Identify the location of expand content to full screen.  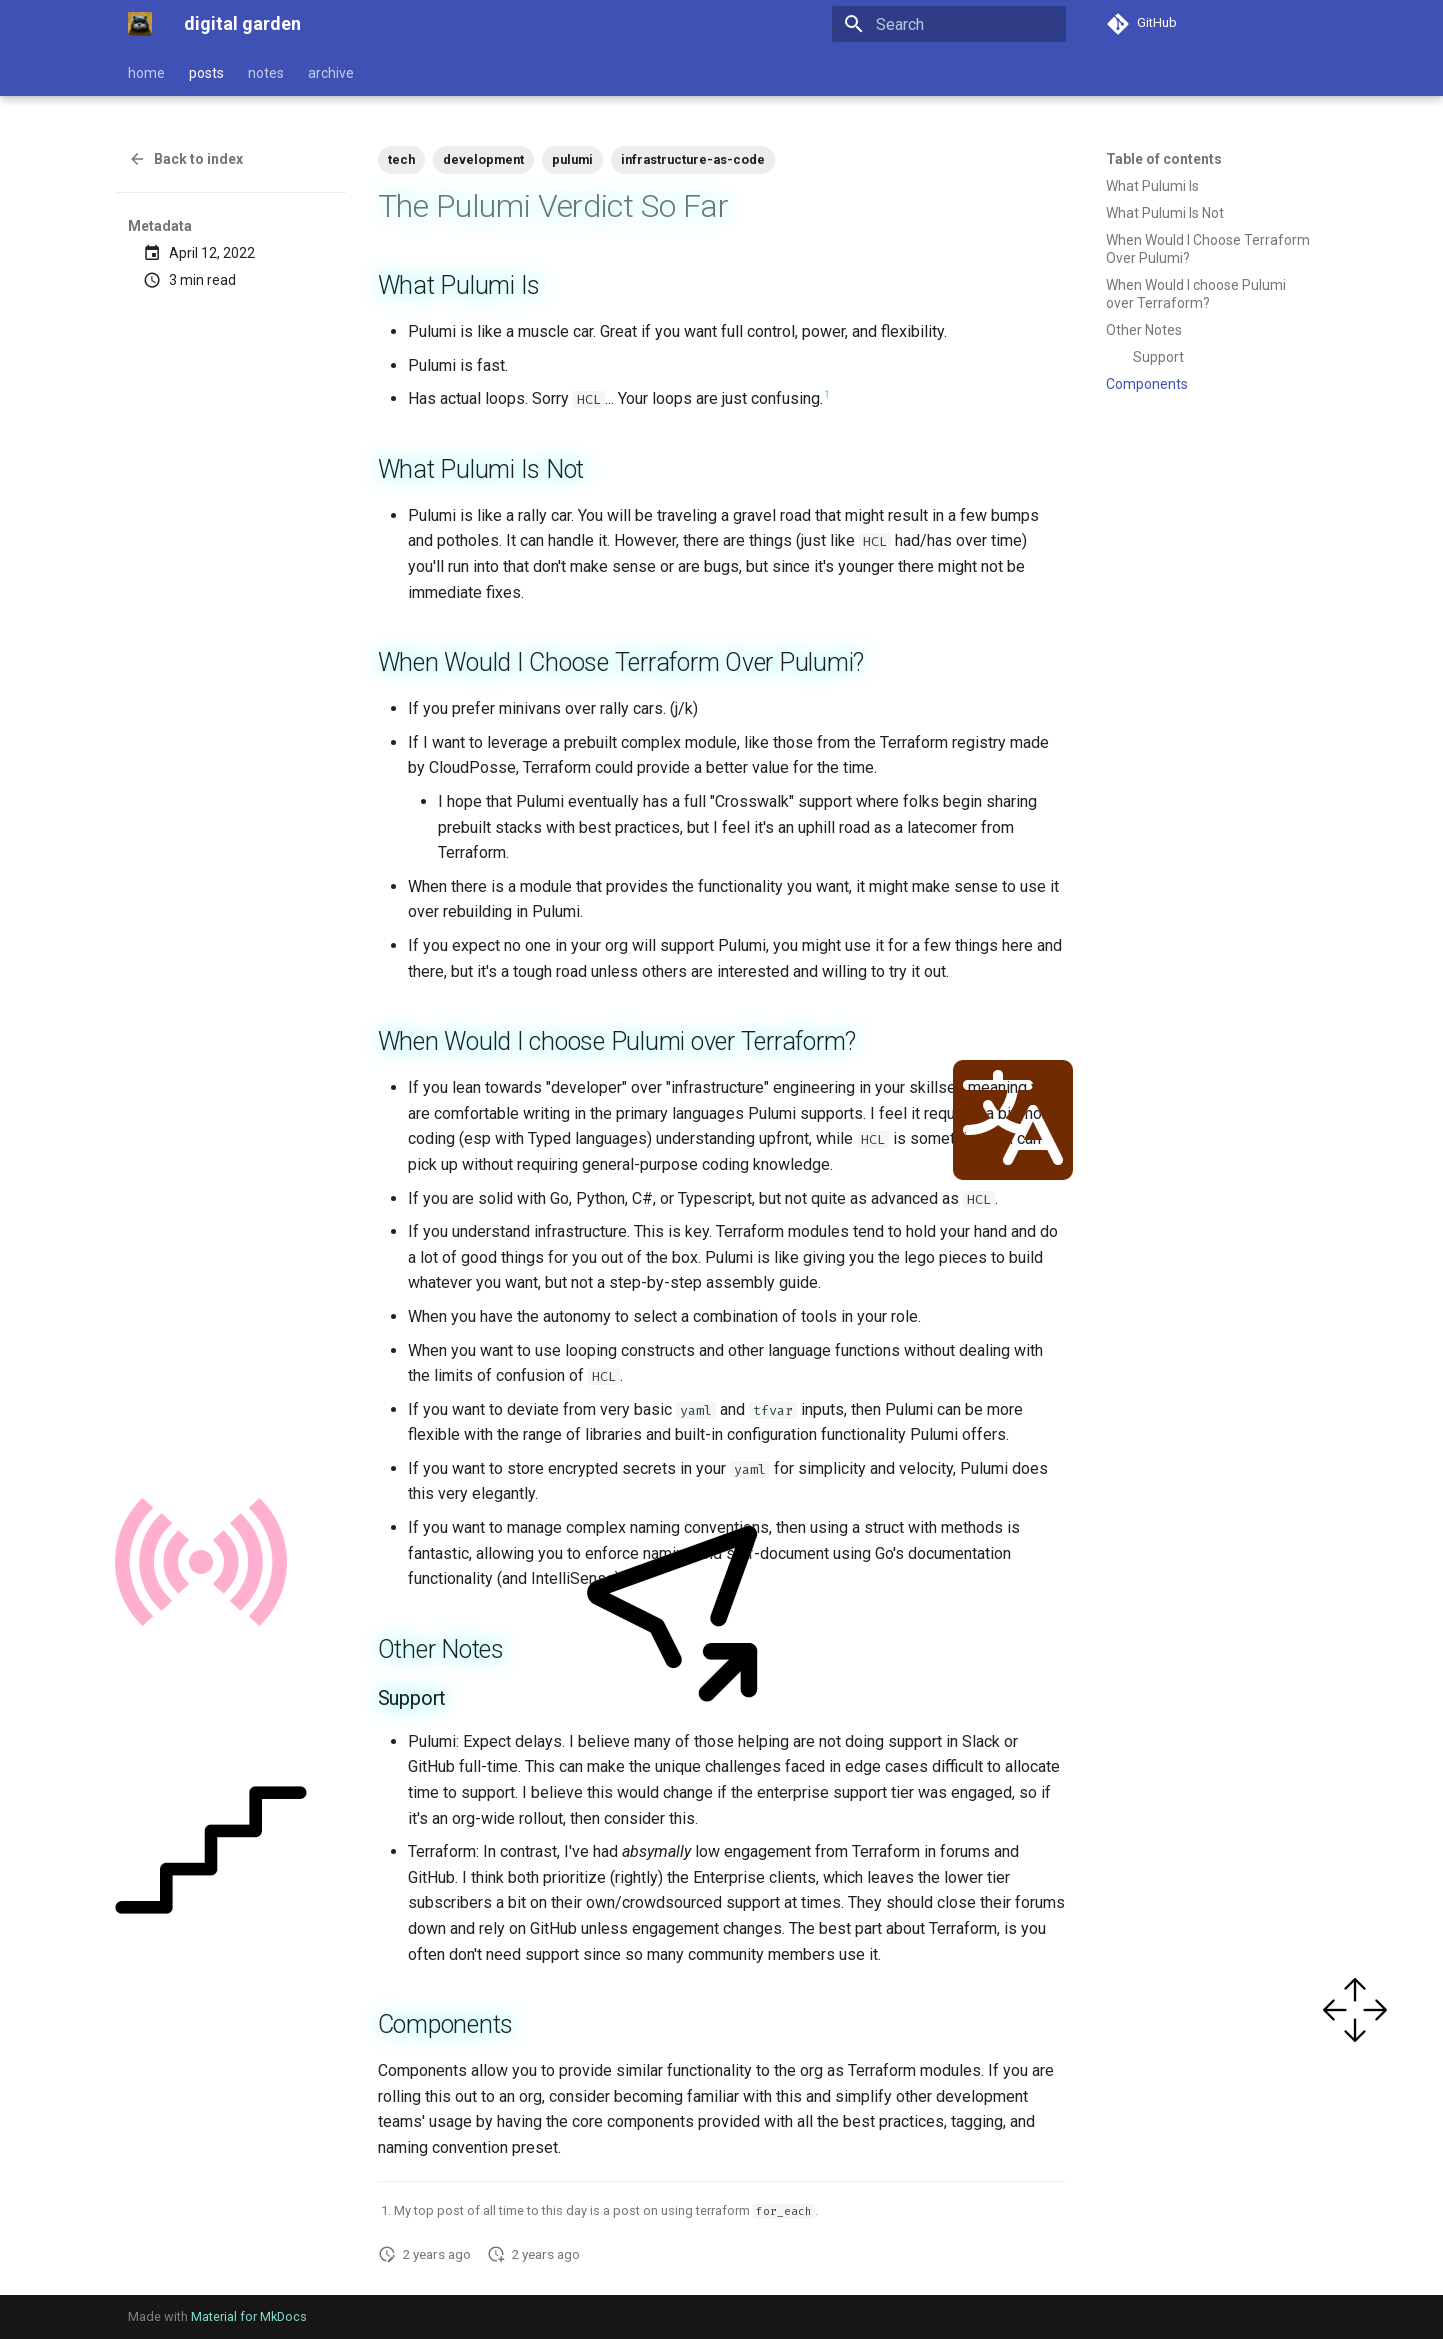
(1355, 2010).